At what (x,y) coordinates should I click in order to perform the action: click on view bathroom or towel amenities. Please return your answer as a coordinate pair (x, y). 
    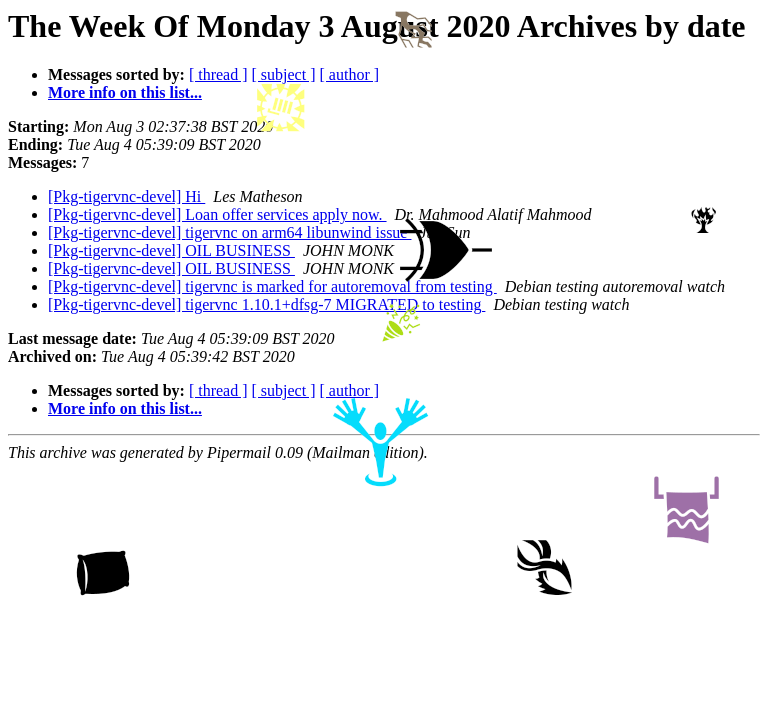
    Looking at the image, I should click on (686, 507).